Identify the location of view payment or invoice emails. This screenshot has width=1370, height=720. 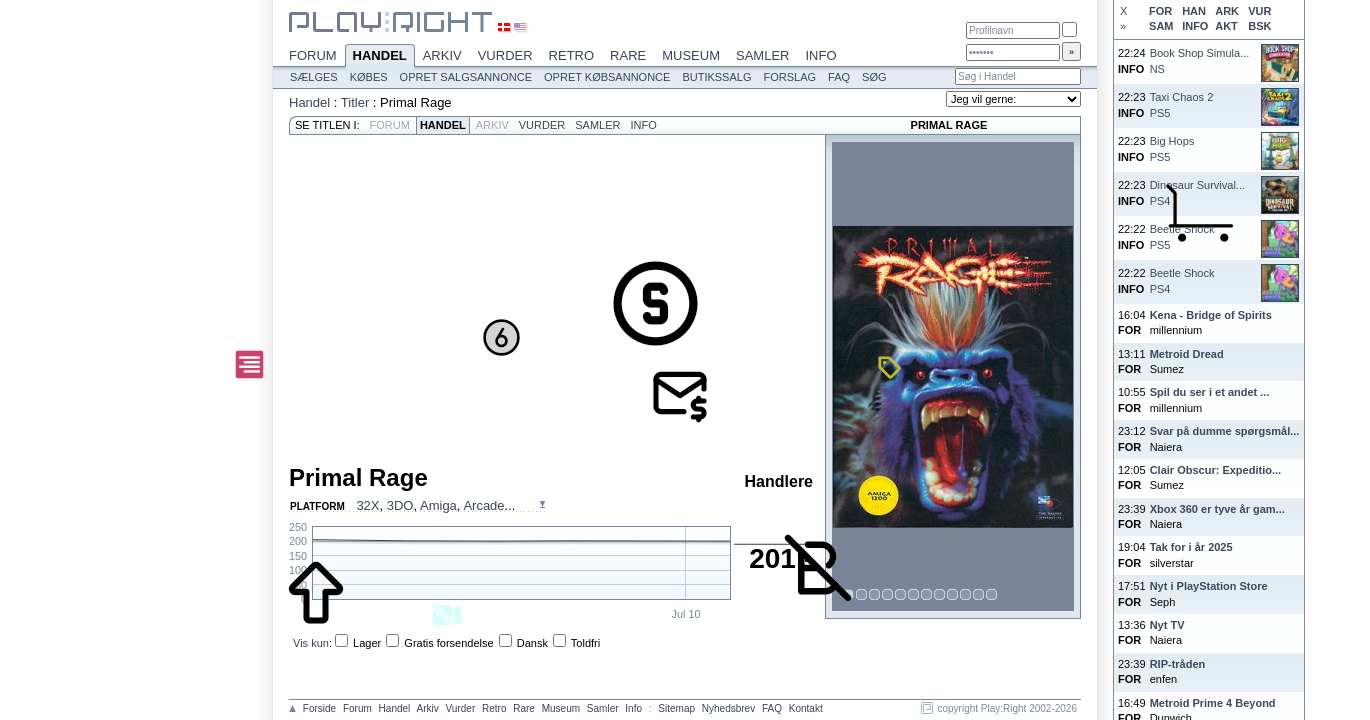
(680, 393).